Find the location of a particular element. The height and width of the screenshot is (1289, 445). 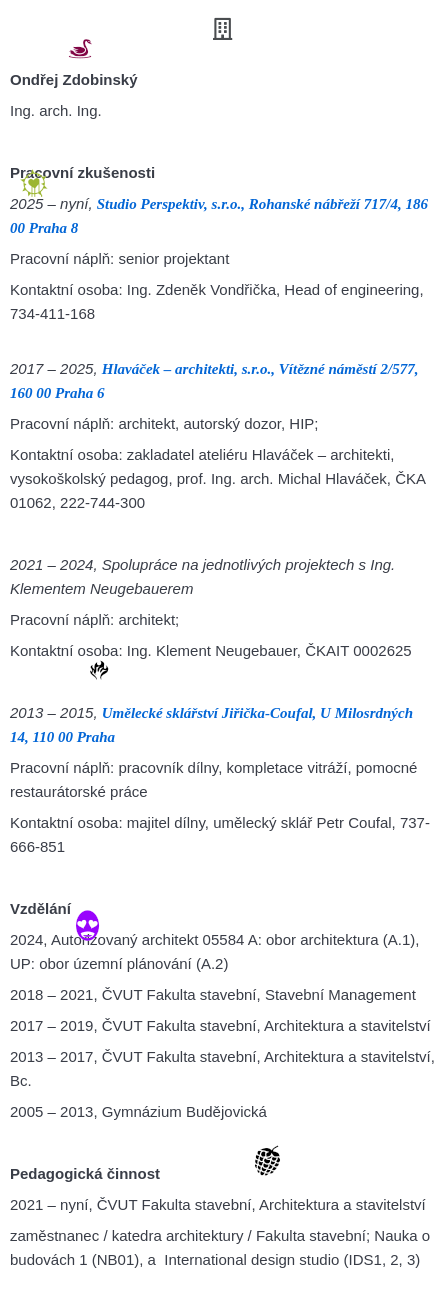

activate fire attack ability is located at coordinates (99, 670).